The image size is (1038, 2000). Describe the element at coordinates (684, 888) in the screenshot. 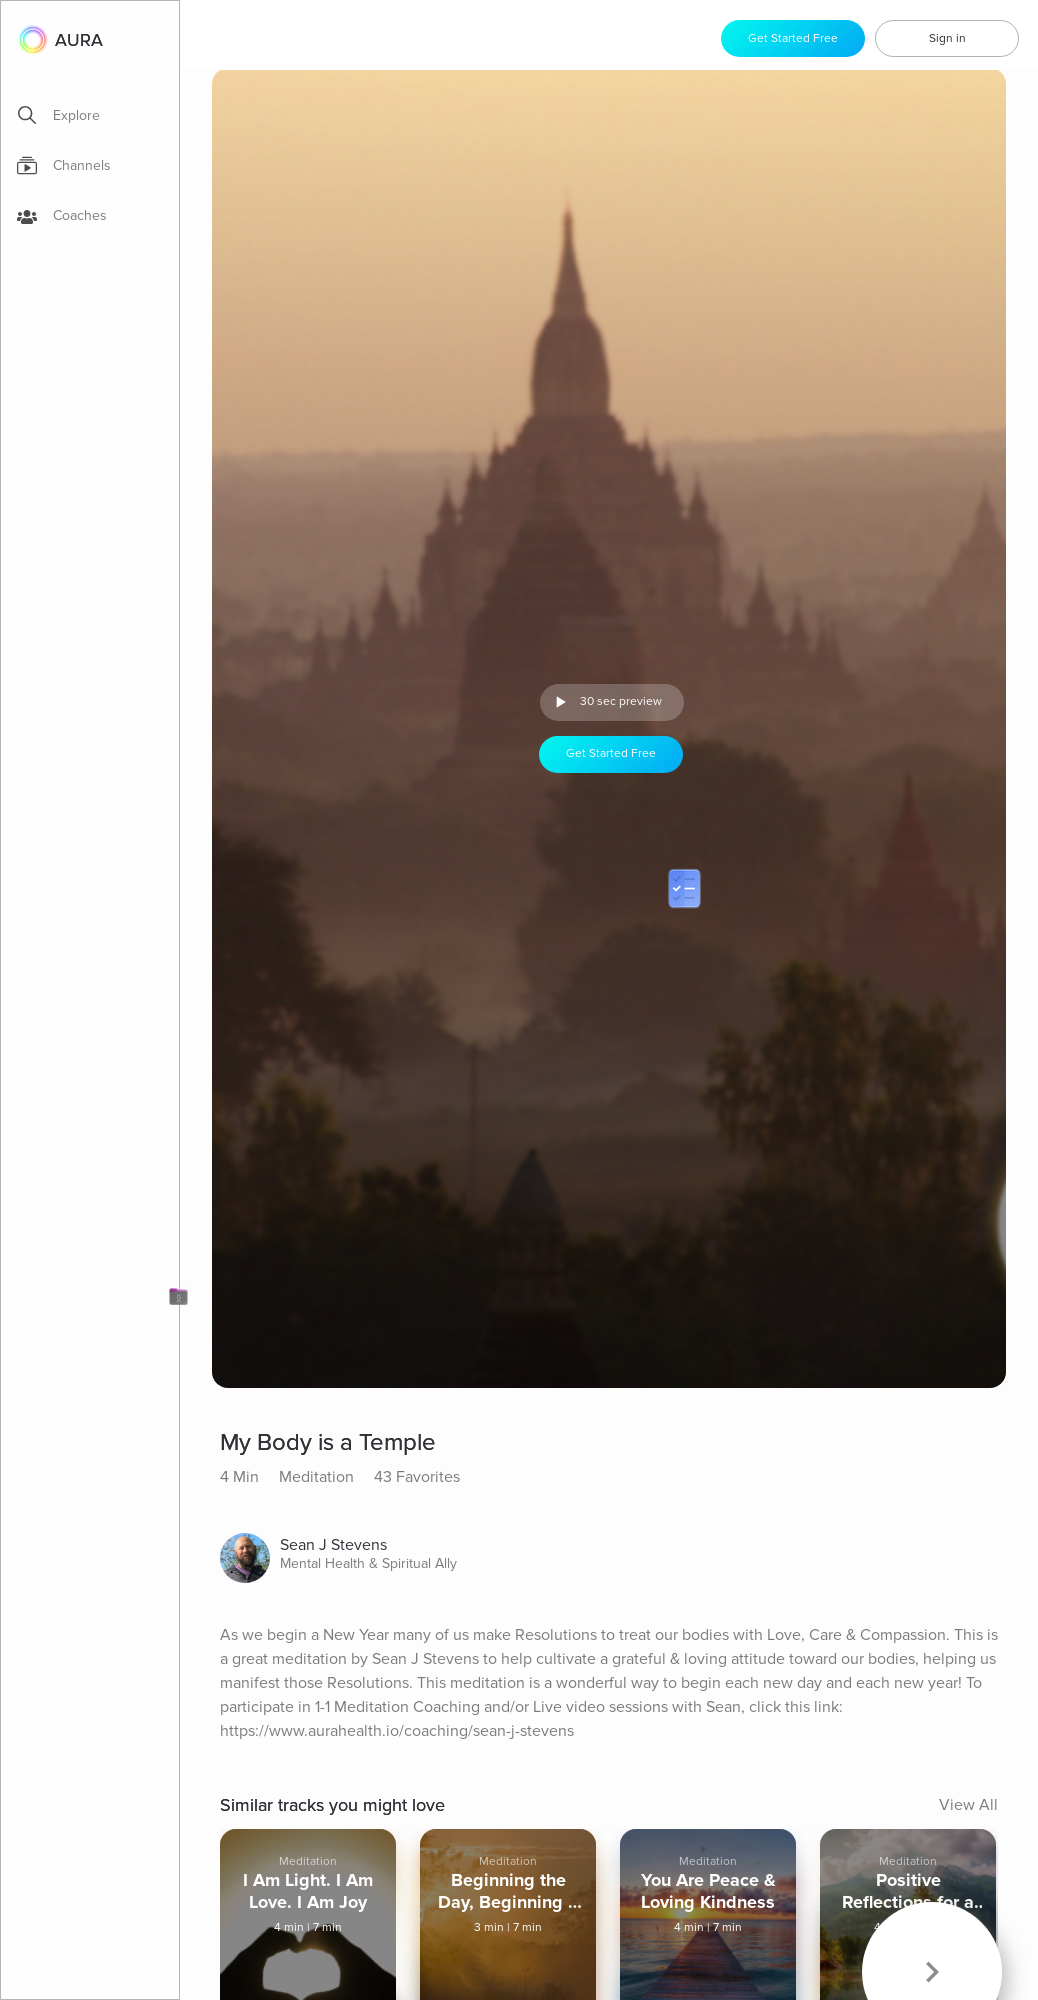

I see `open the to-do list app` at that location.